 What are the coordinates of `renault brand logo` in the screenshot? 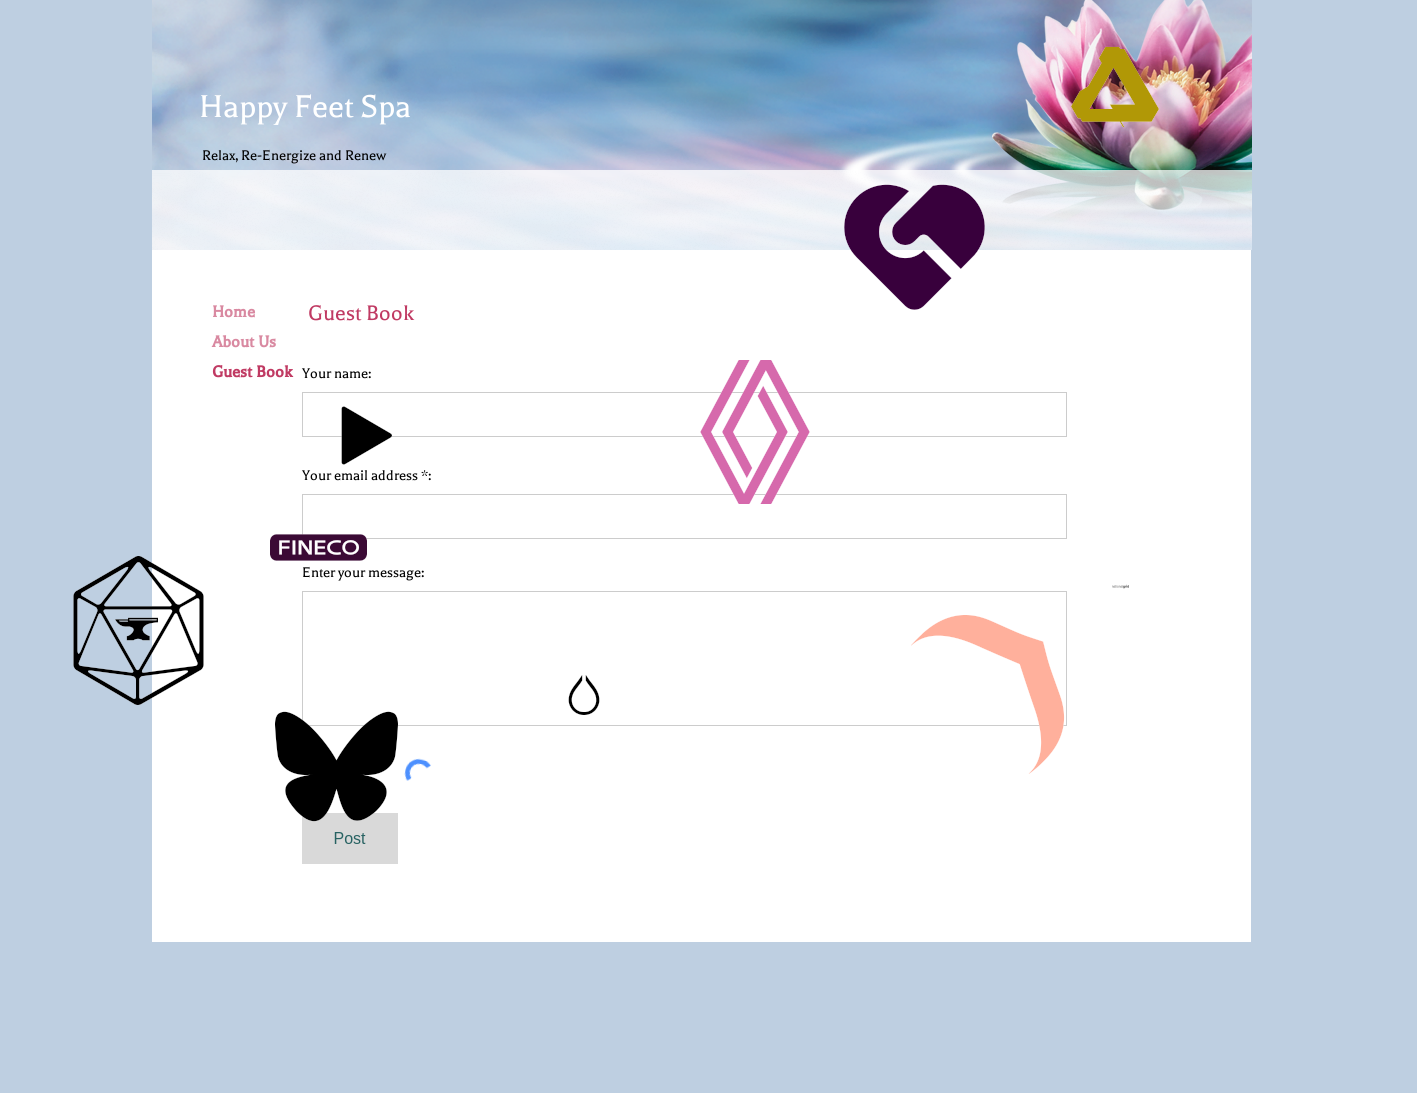 It's located at (755, 432).